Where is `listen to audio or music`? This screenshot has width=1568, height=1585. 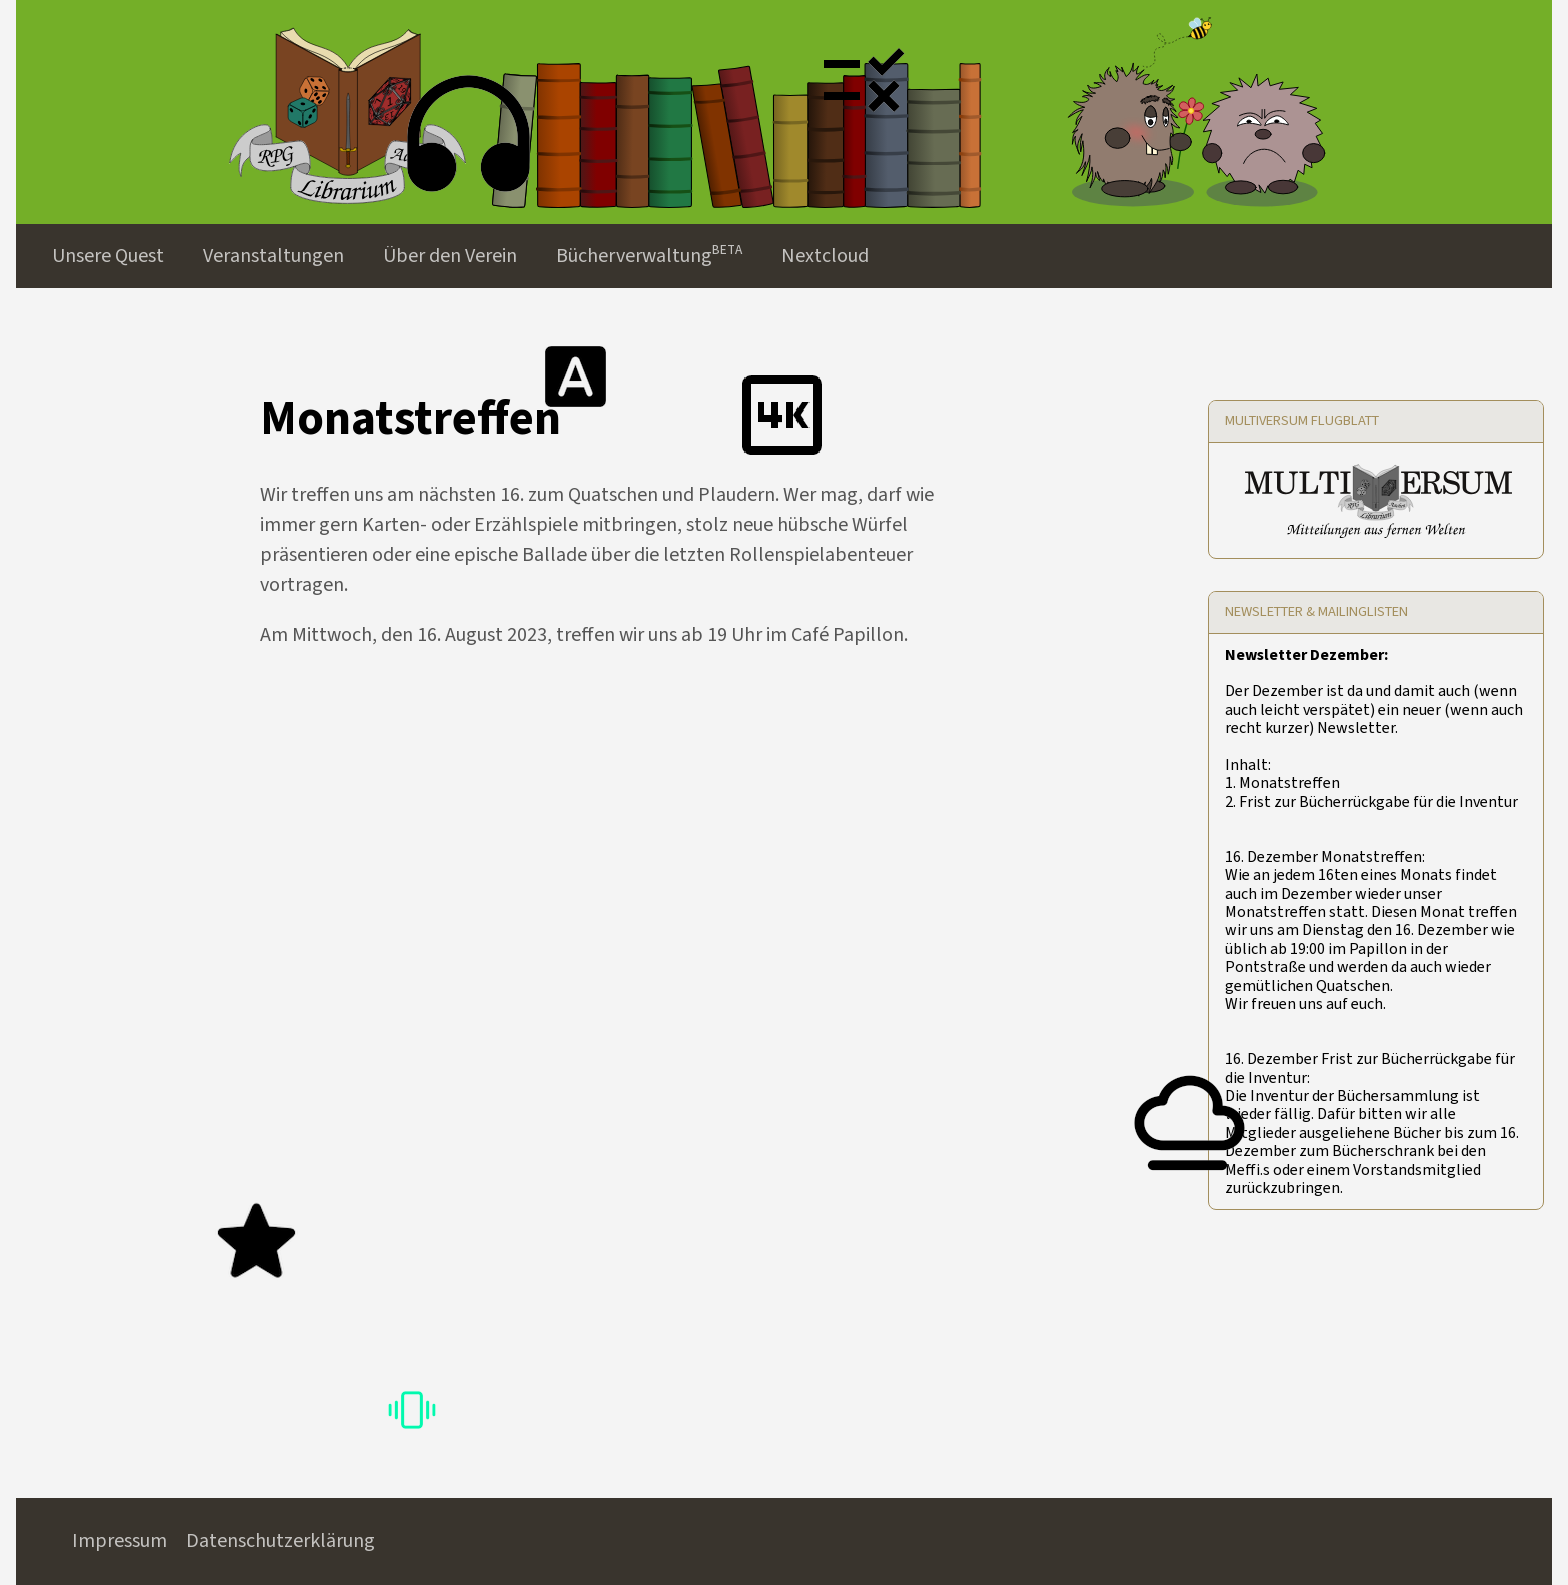
listen to audio or music is located at coordinates (468, 136).